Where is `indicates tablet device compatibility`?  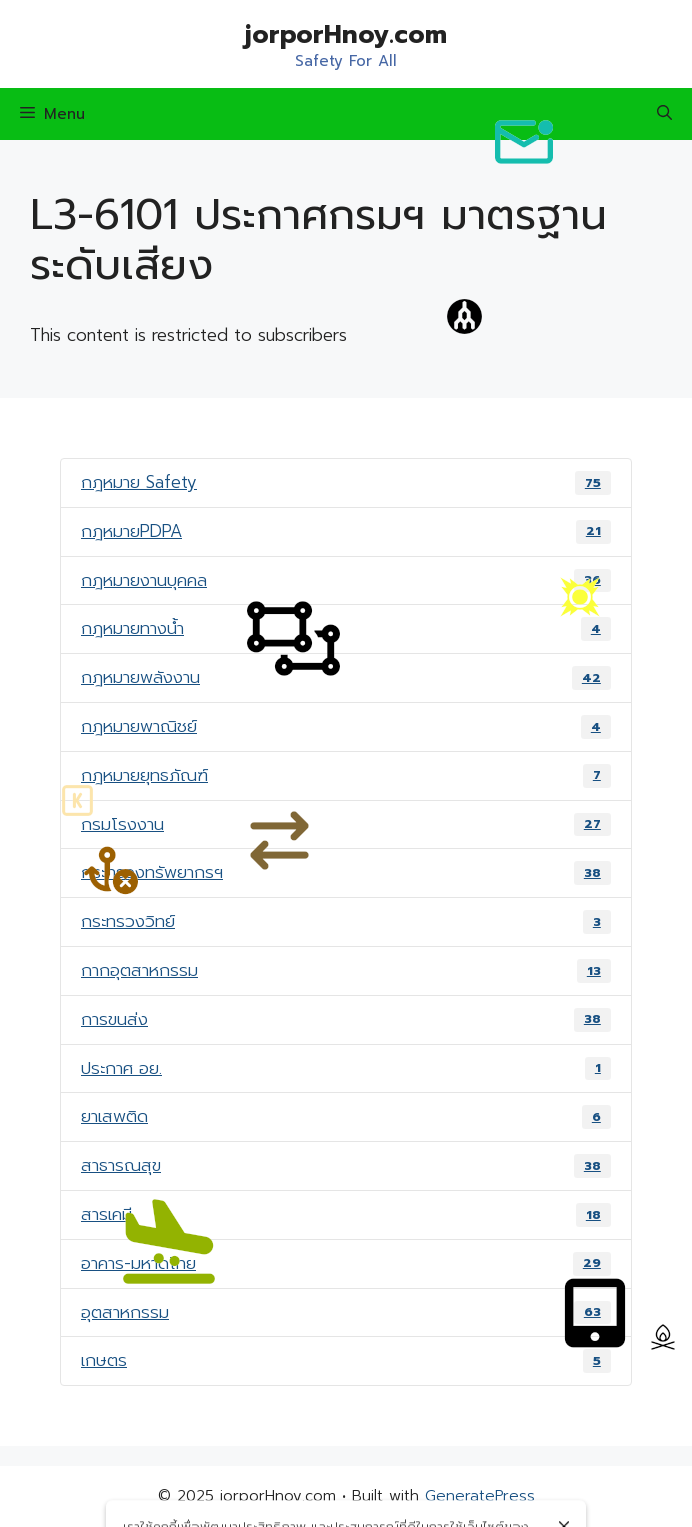
indicates tablet device compatibility is located at coordinates (595, 1313).